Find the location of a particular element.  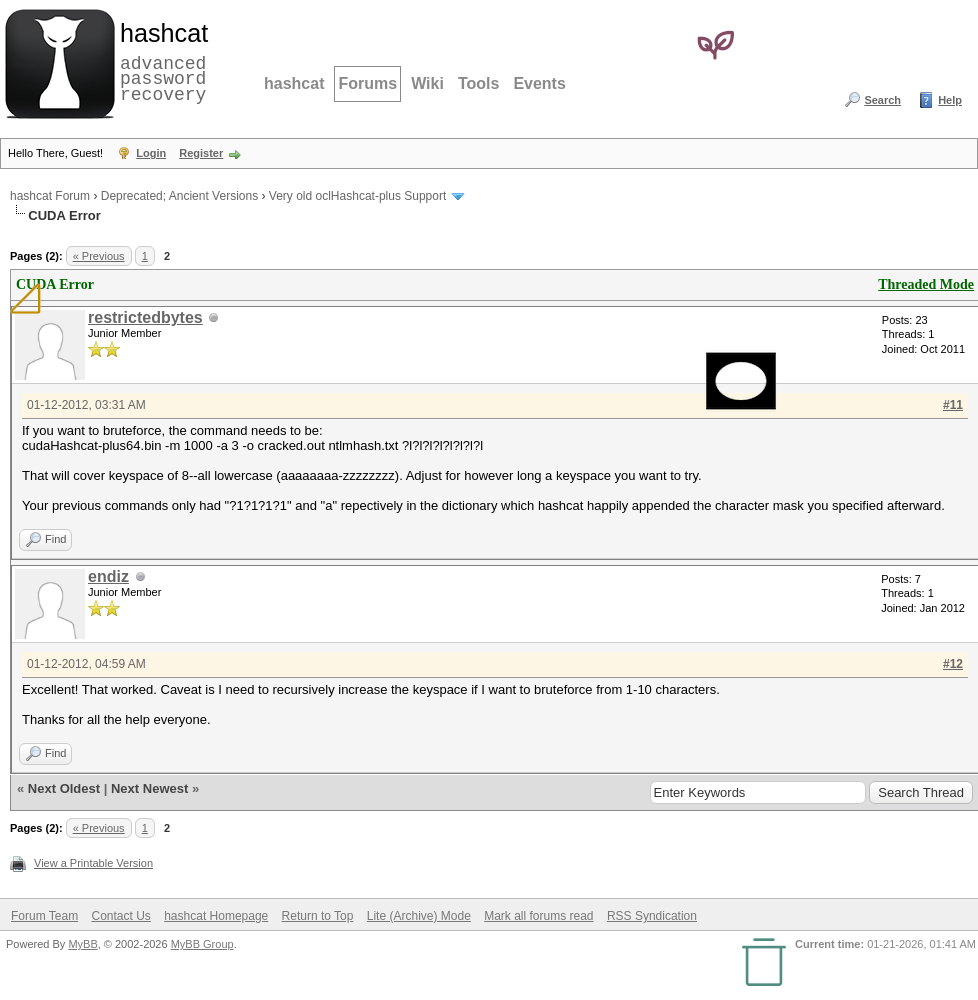

access garden or plant care features is located at coordinates (715, 43).